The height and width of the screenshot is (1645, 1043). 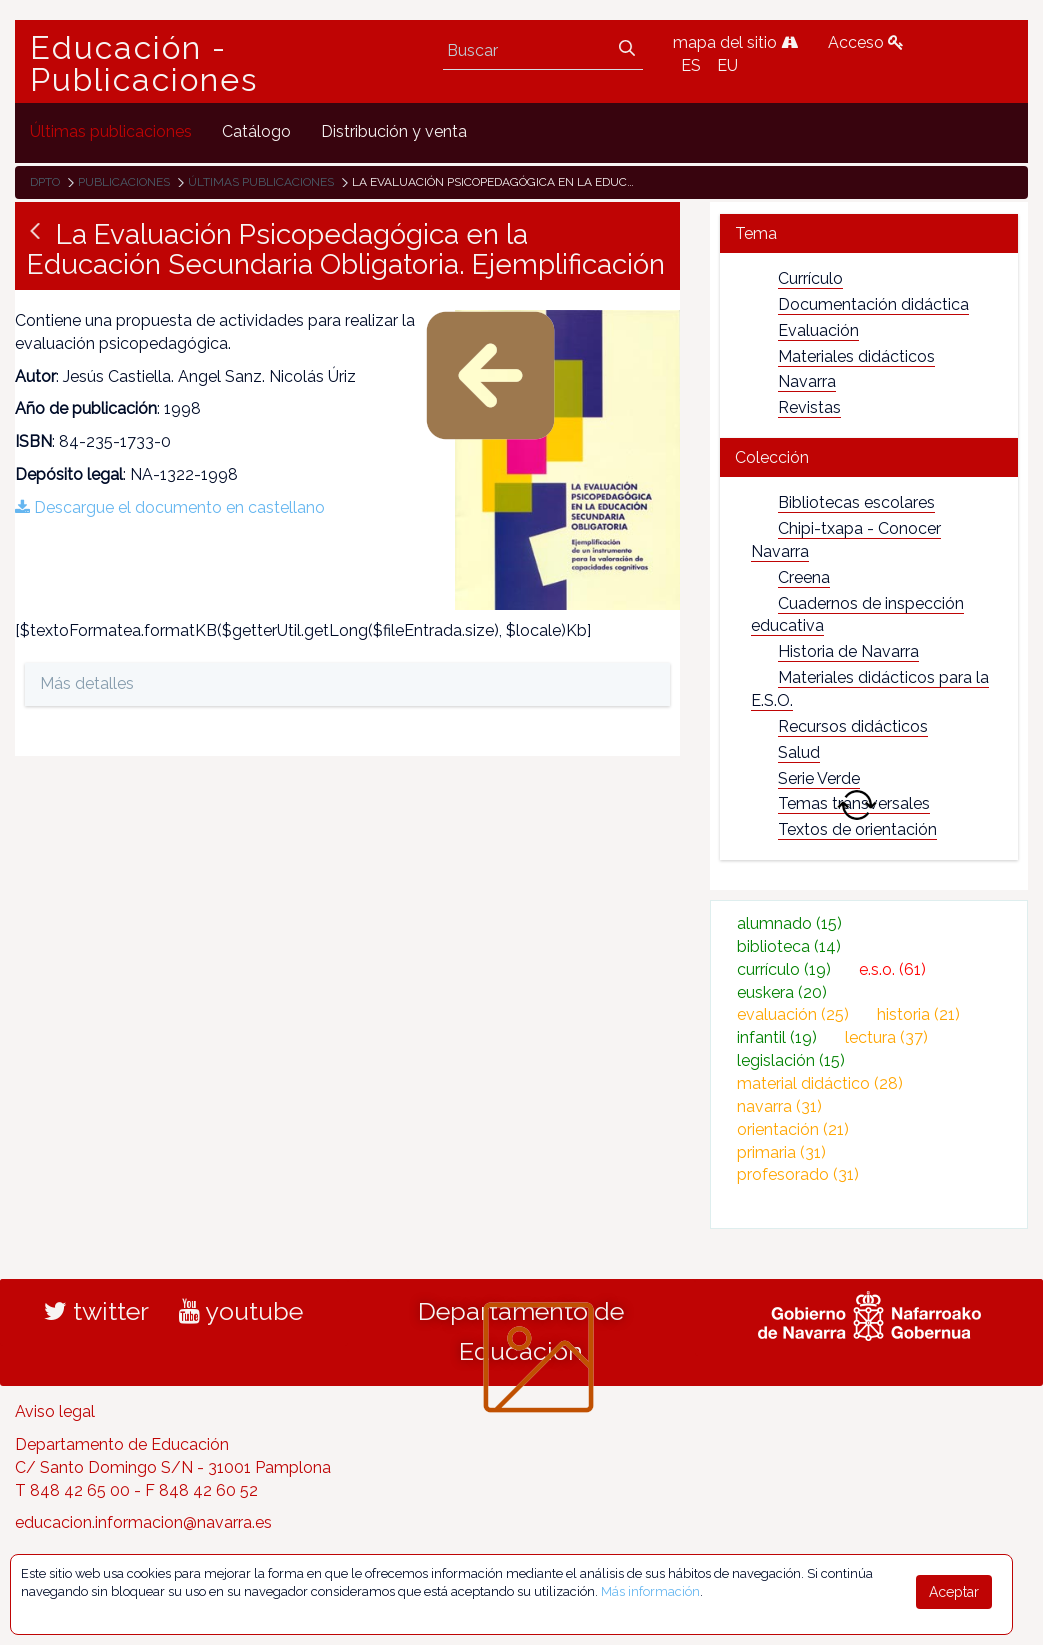 What do you see at coordinates (538, 1357) in the screenshot?
I see `view or open an image` at bounding box center [538, 1357].